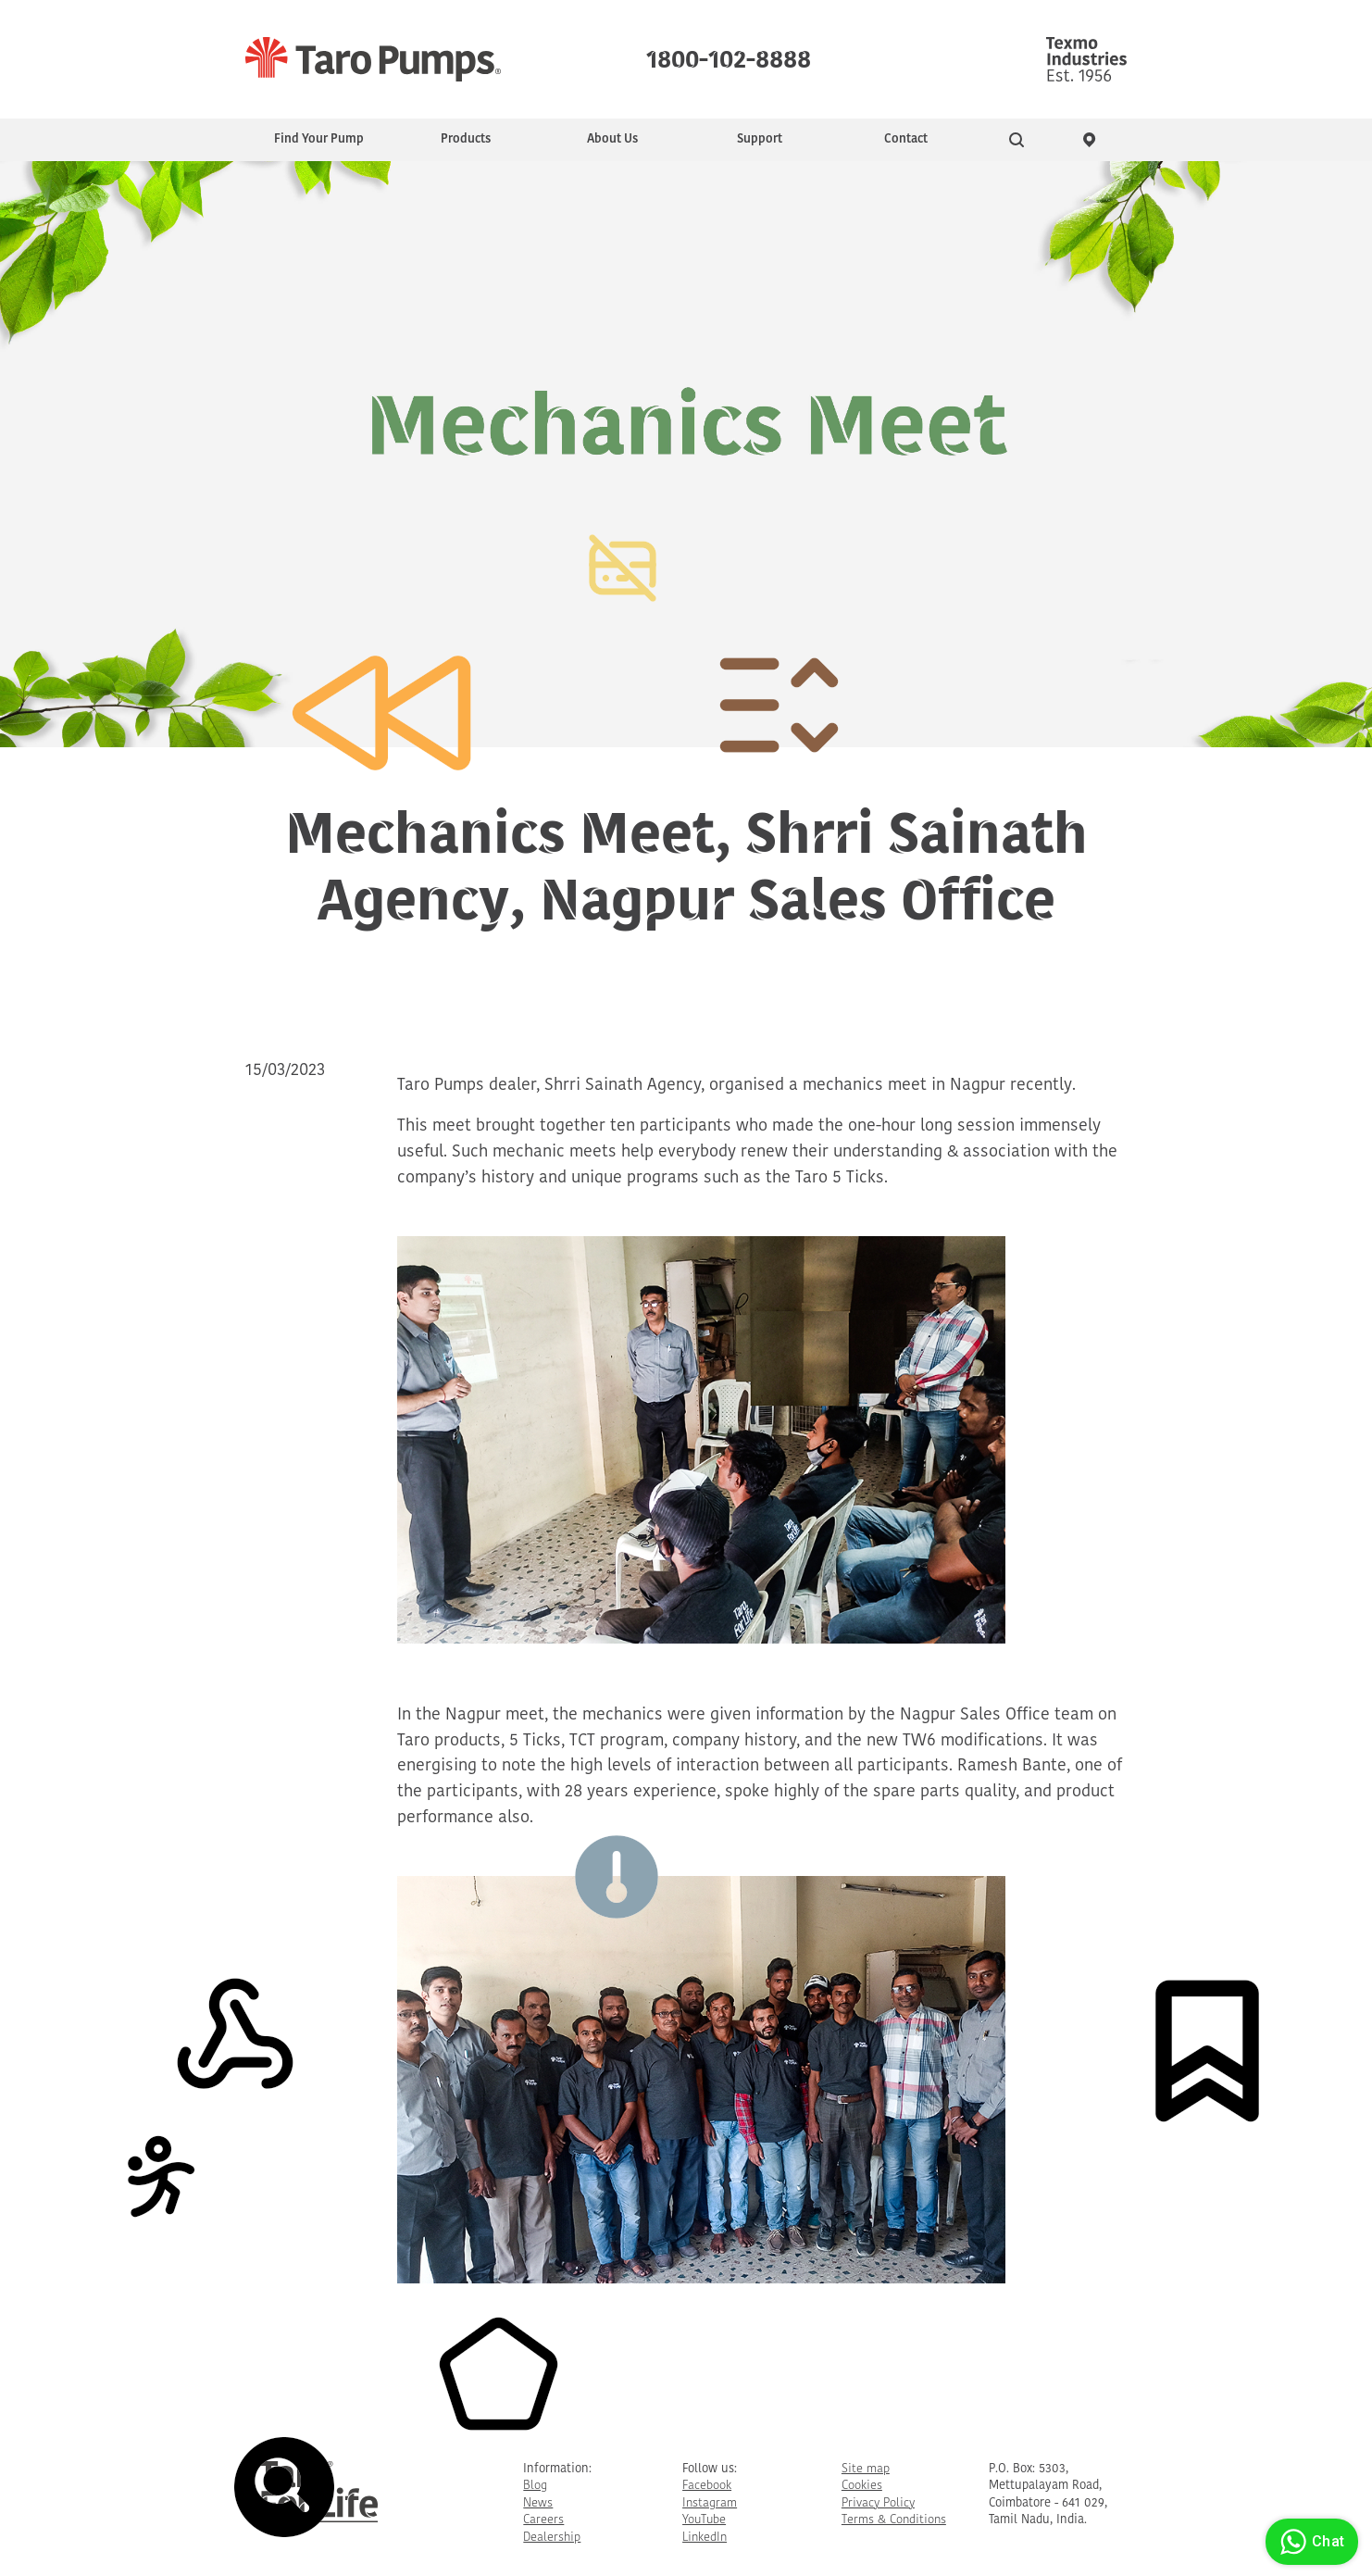  I want to click on save this item for later, so click(1207, 2048).